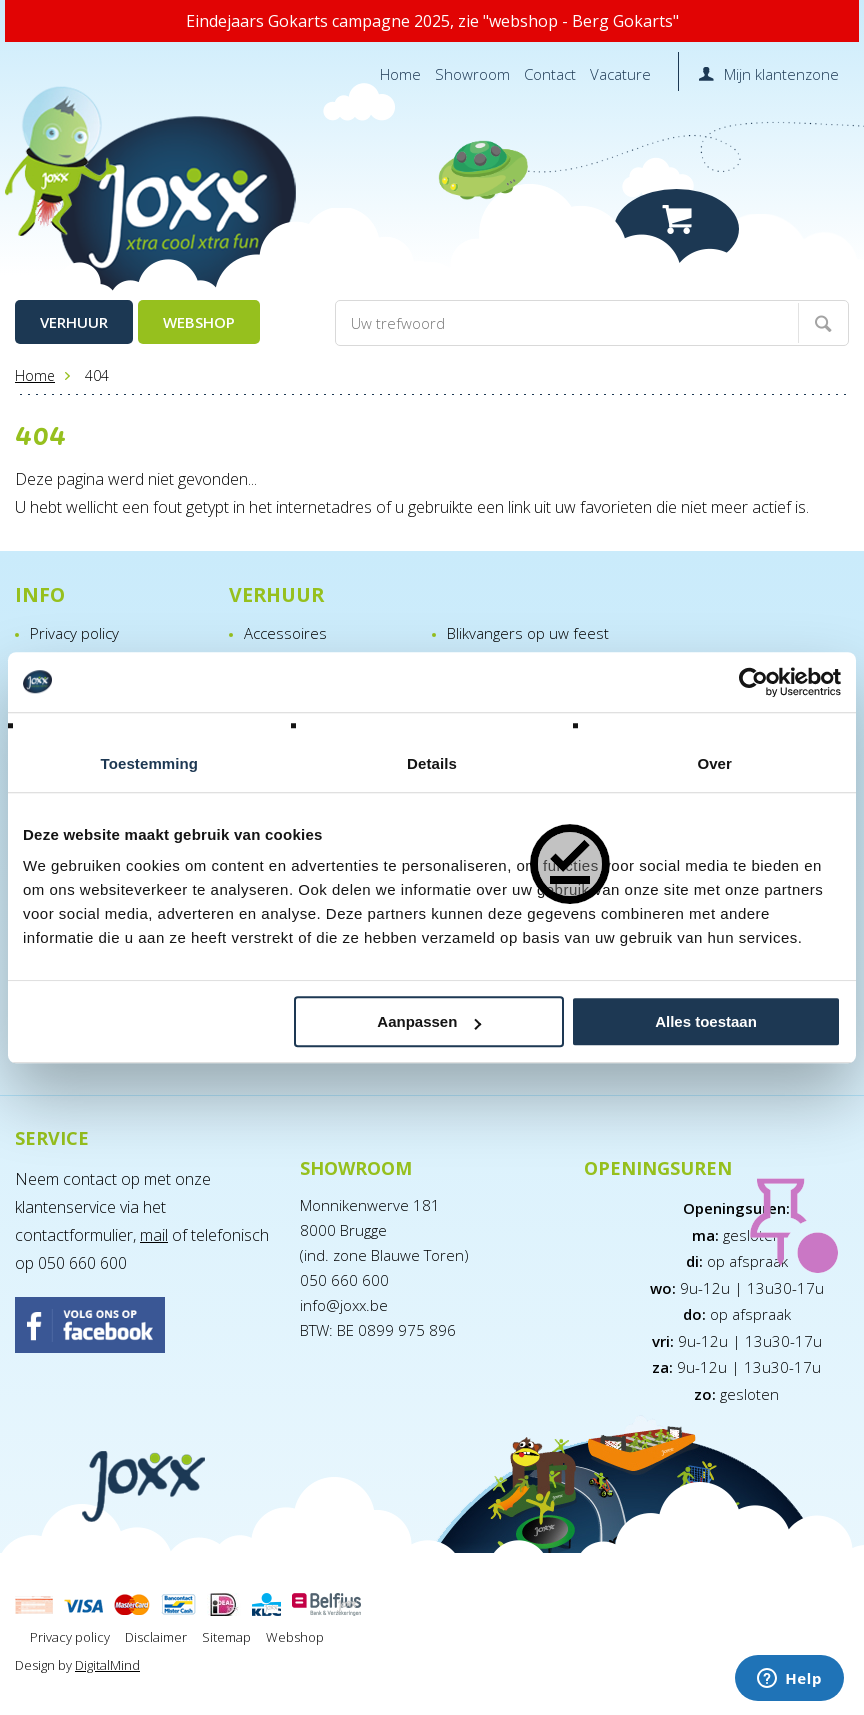  I want to click on pinned file with unsaved changes, so click(784, 1219).